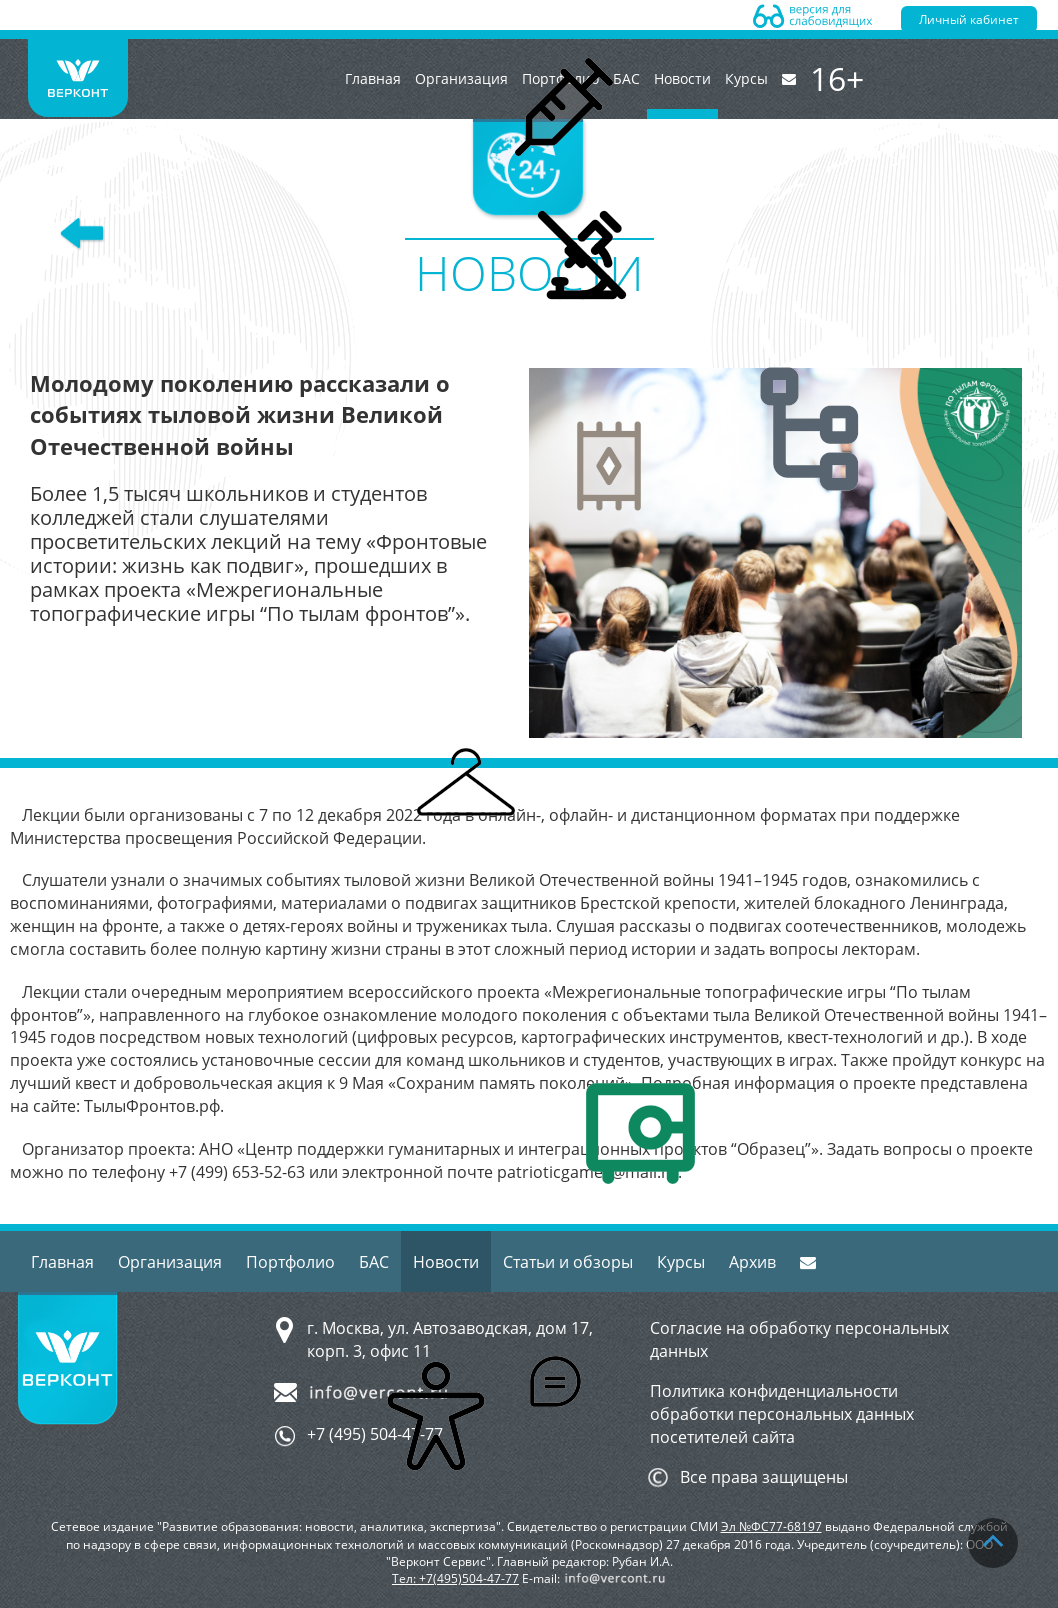 The image size is (1058, 1608). Describe the element at coordinates (466, 787) in the screenshot. I see `access your wardrobe or closet` at that location.